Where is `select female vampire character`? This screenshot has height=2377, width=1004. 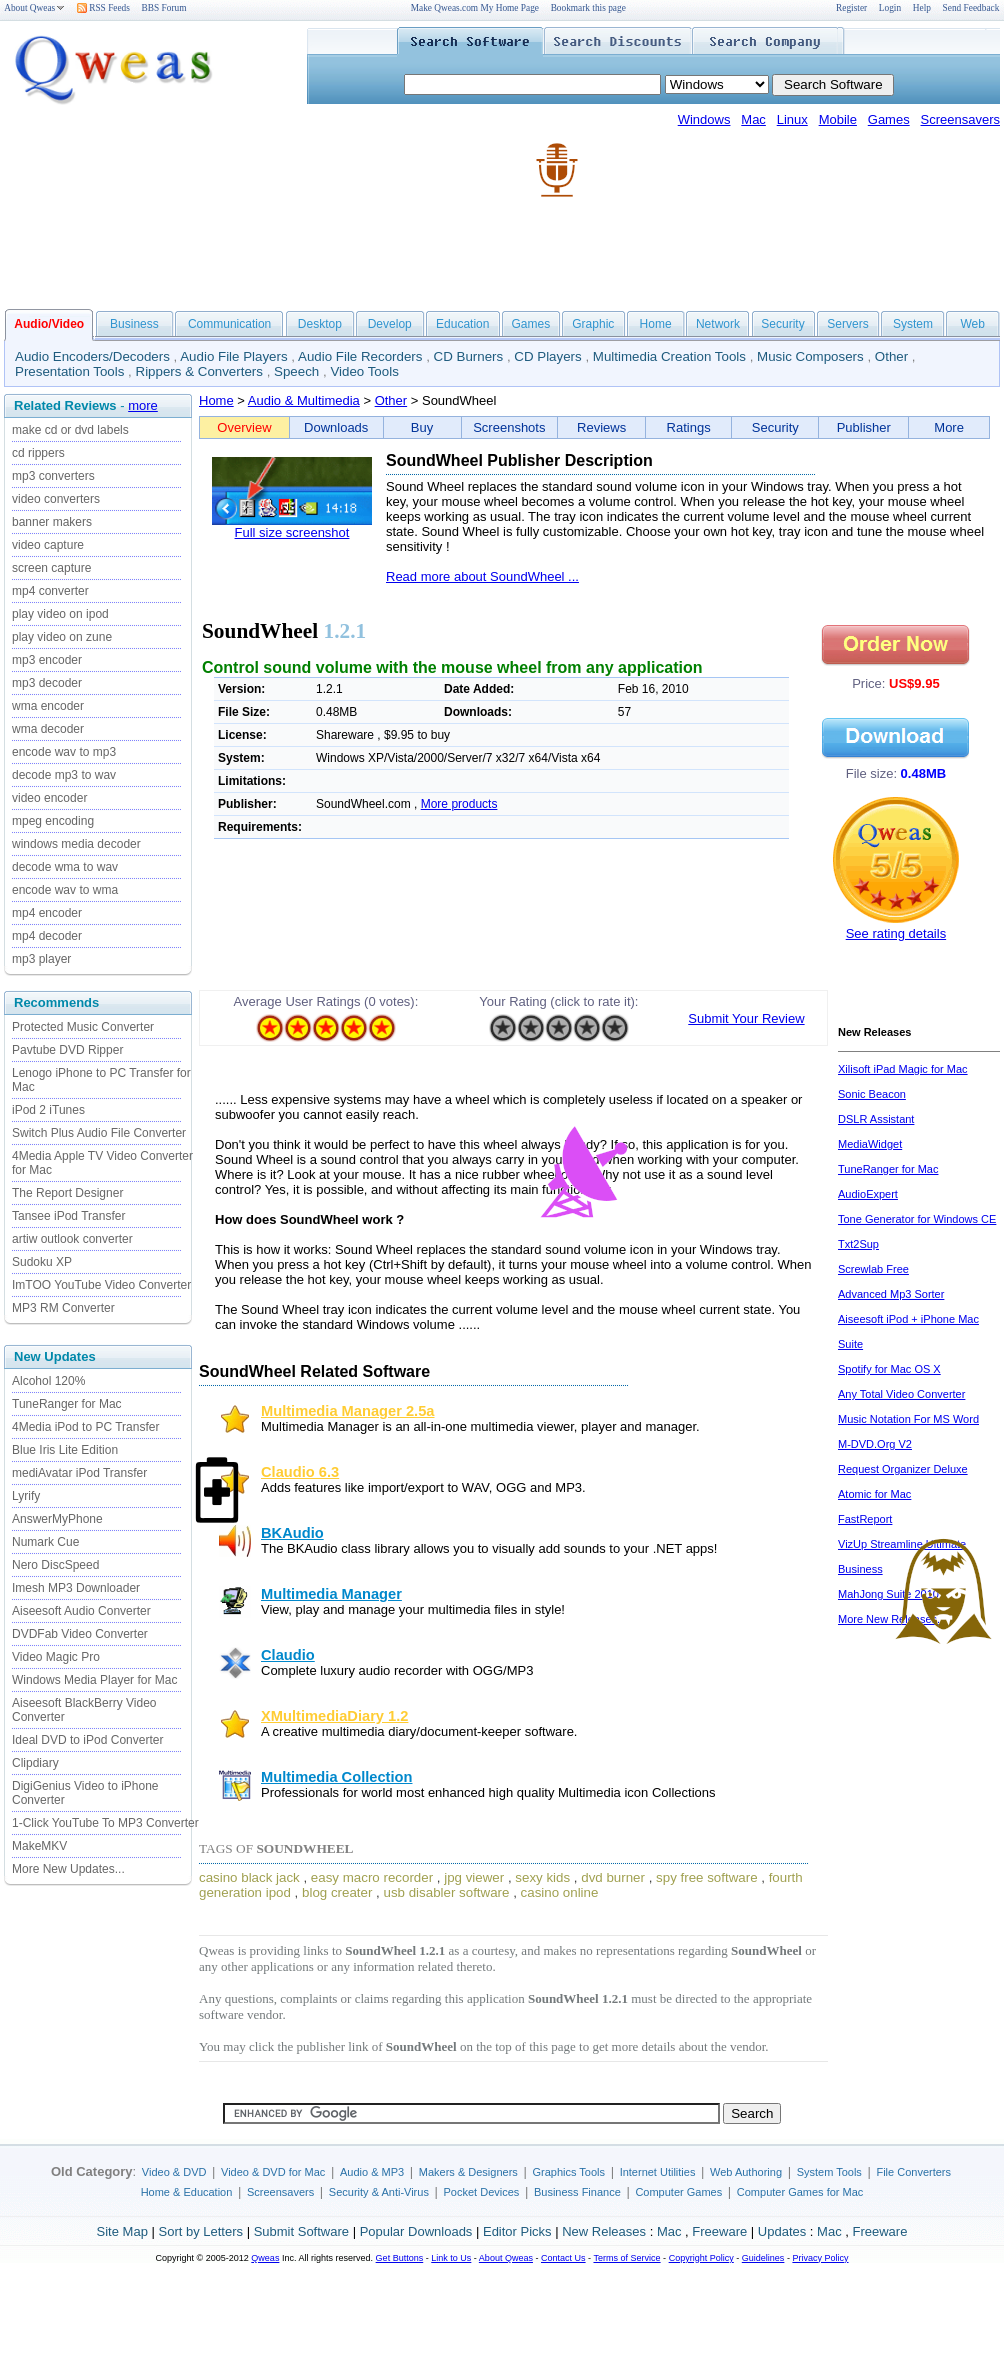
select female vampire character is located at coordinates (943, 1591).